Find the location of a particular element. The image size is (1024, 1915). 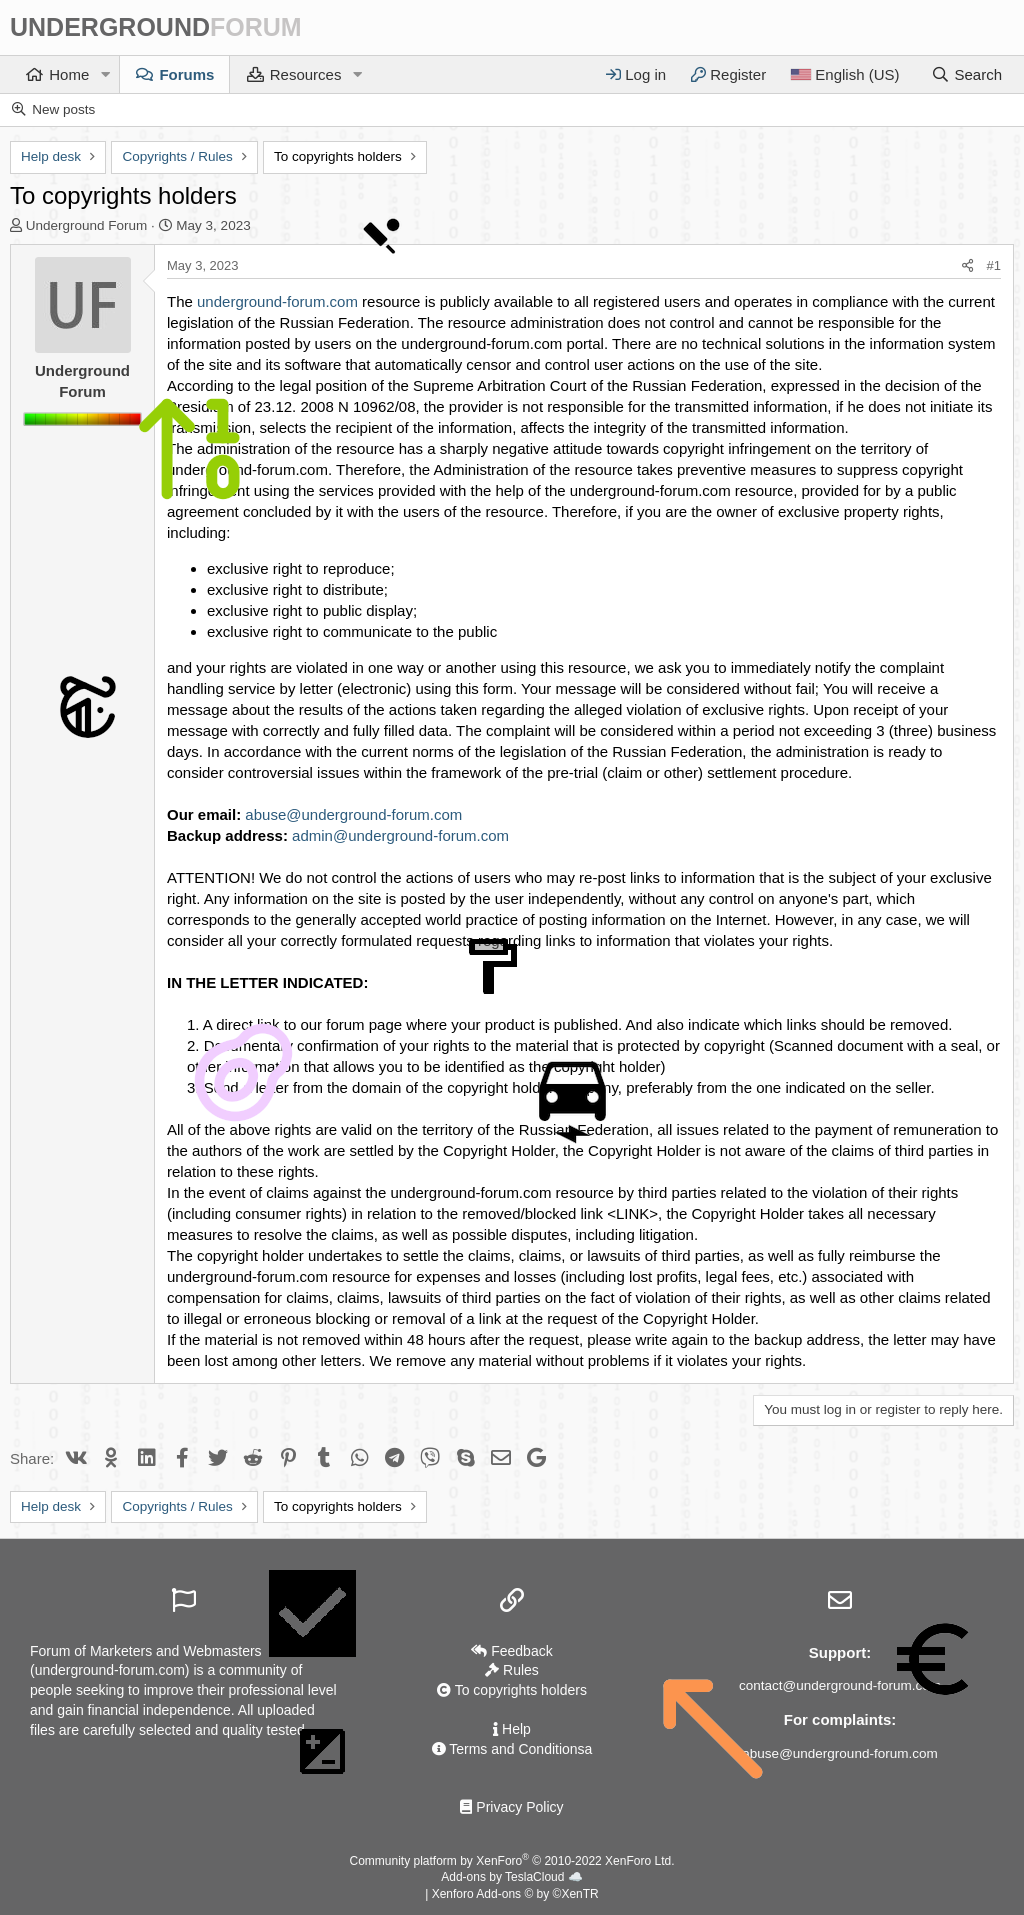

find nearby electric vehicle charging stations is located at coordinates (572, 1102).